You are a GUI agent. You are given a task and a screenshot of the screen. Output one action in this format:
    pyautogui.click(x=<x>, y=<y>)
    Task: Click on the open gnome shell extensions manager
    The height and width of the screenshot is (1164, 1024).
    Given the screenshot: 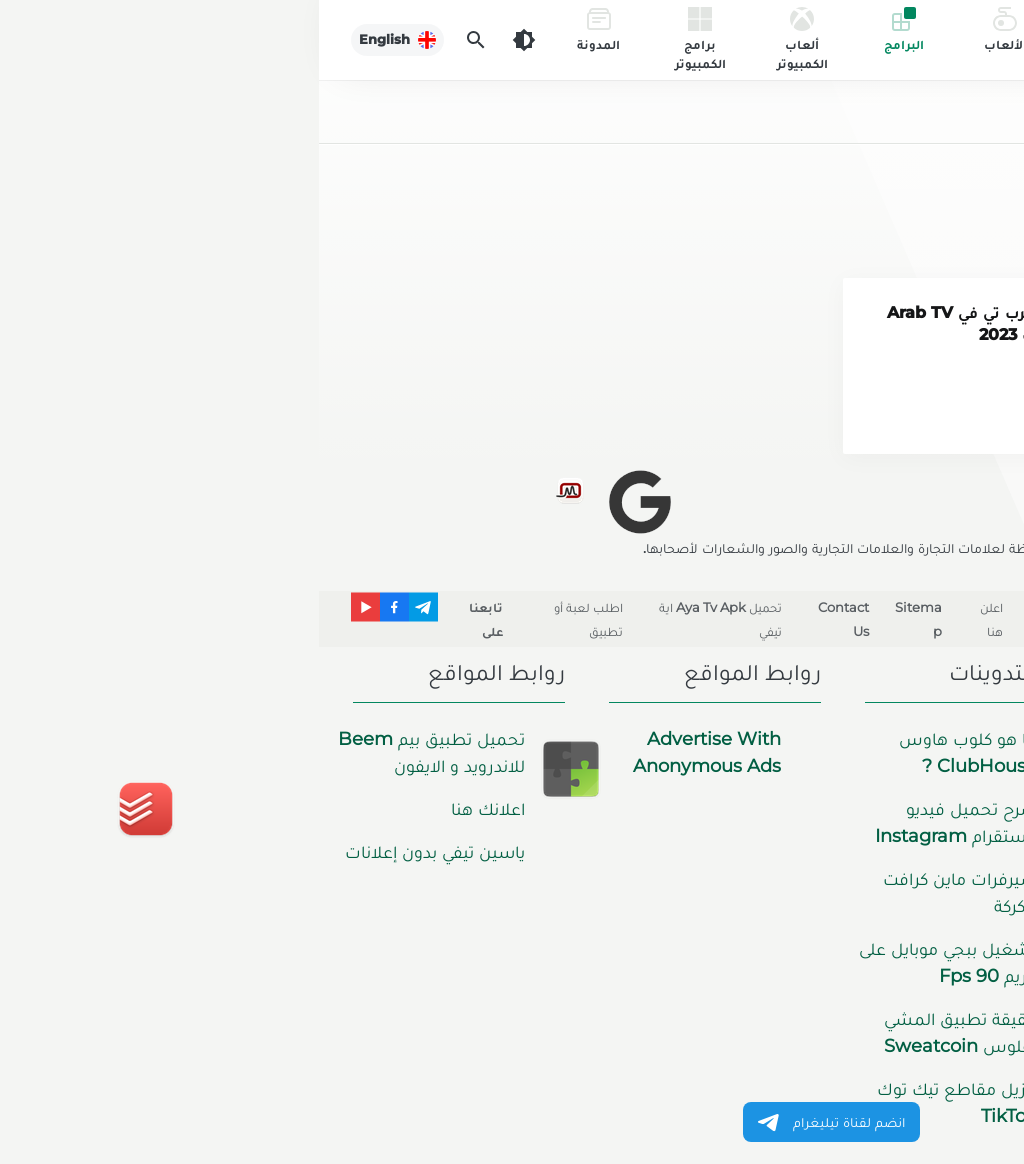 What is the action you would take?
    pyautogui.click(x=571, y=769)
    